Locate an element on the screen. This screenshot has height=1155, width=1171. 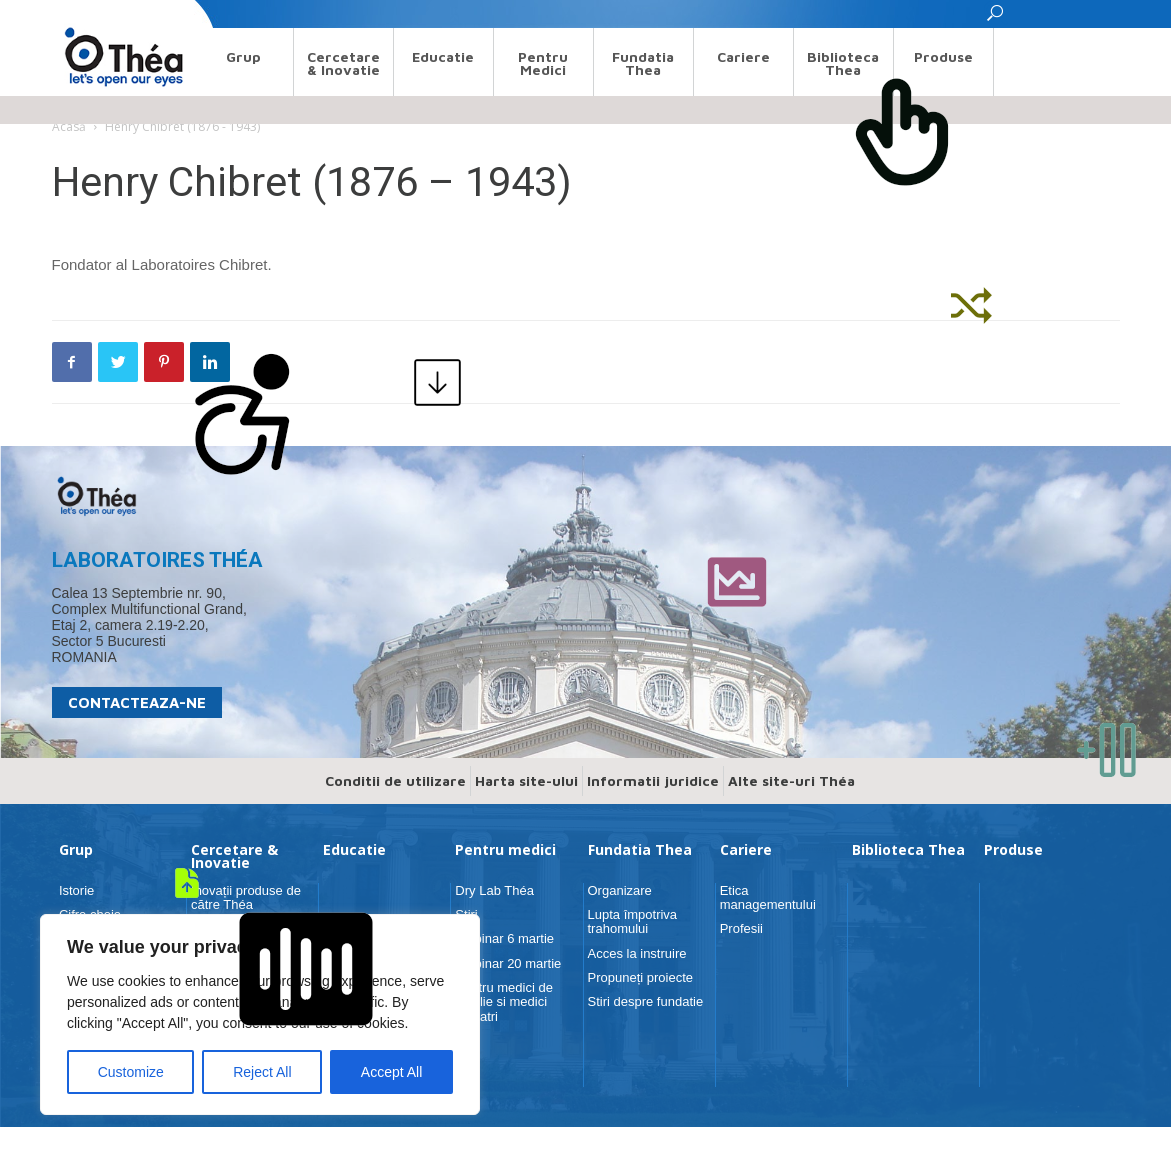
shuffle playlist or queue order is located at coordinates (971, 305).